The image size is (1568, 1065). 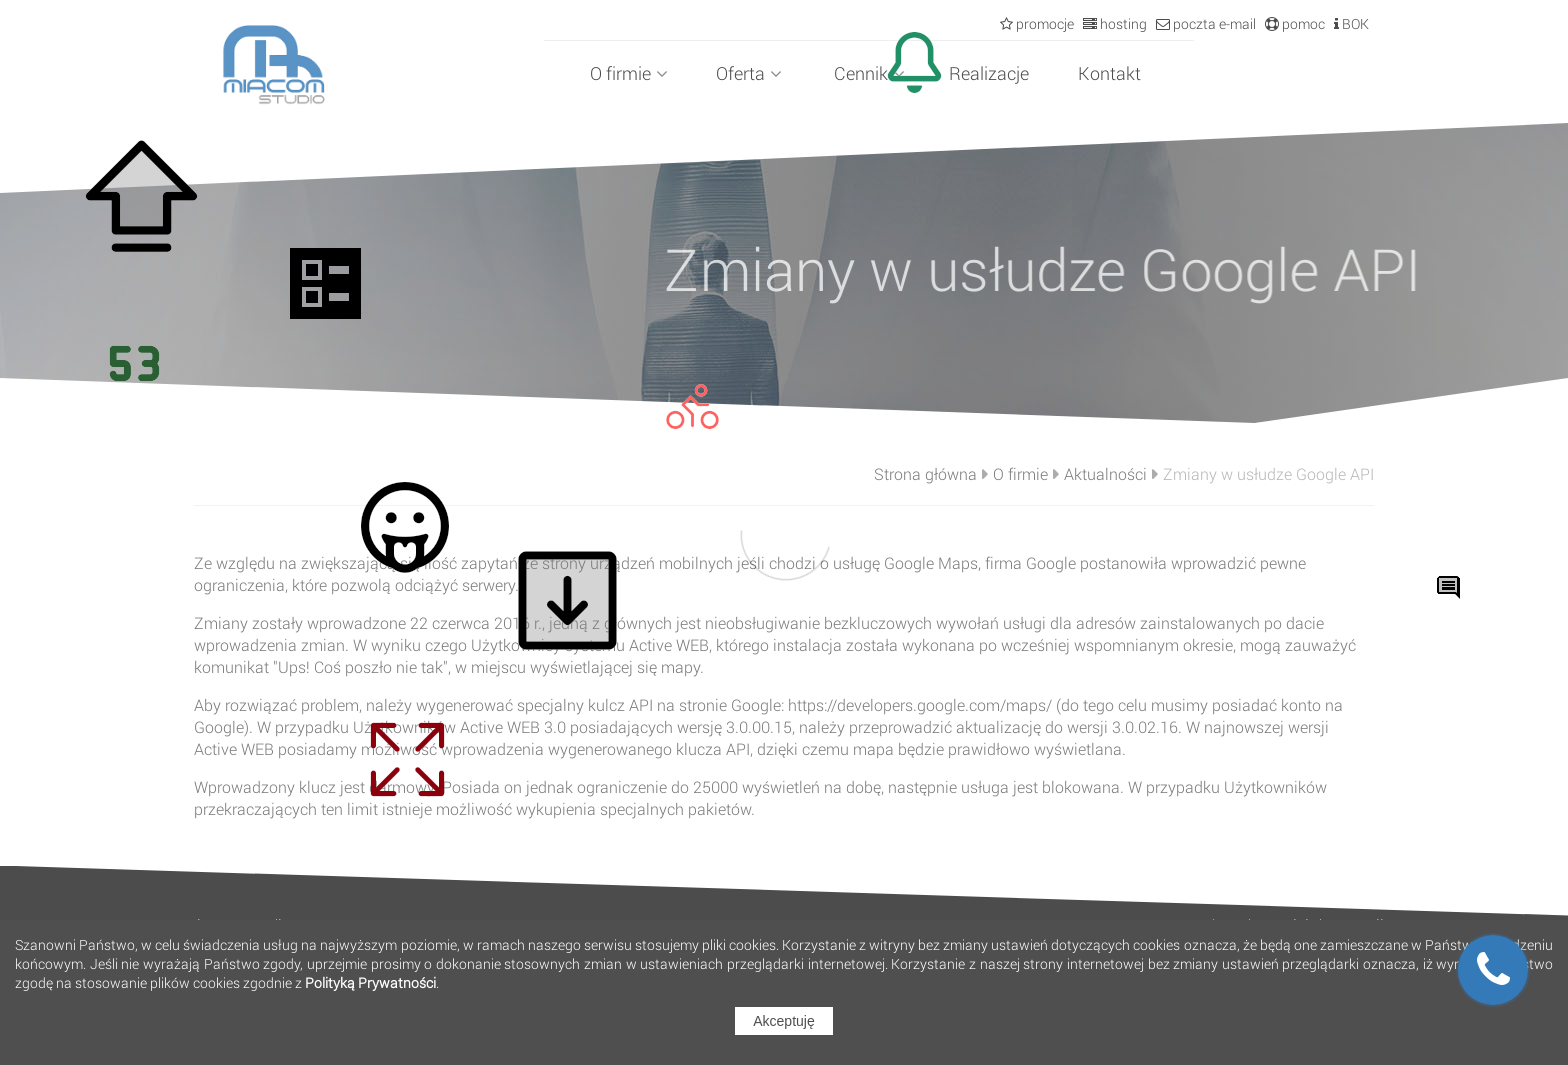 I want to click on view notifications, so click(x=914, y=62).